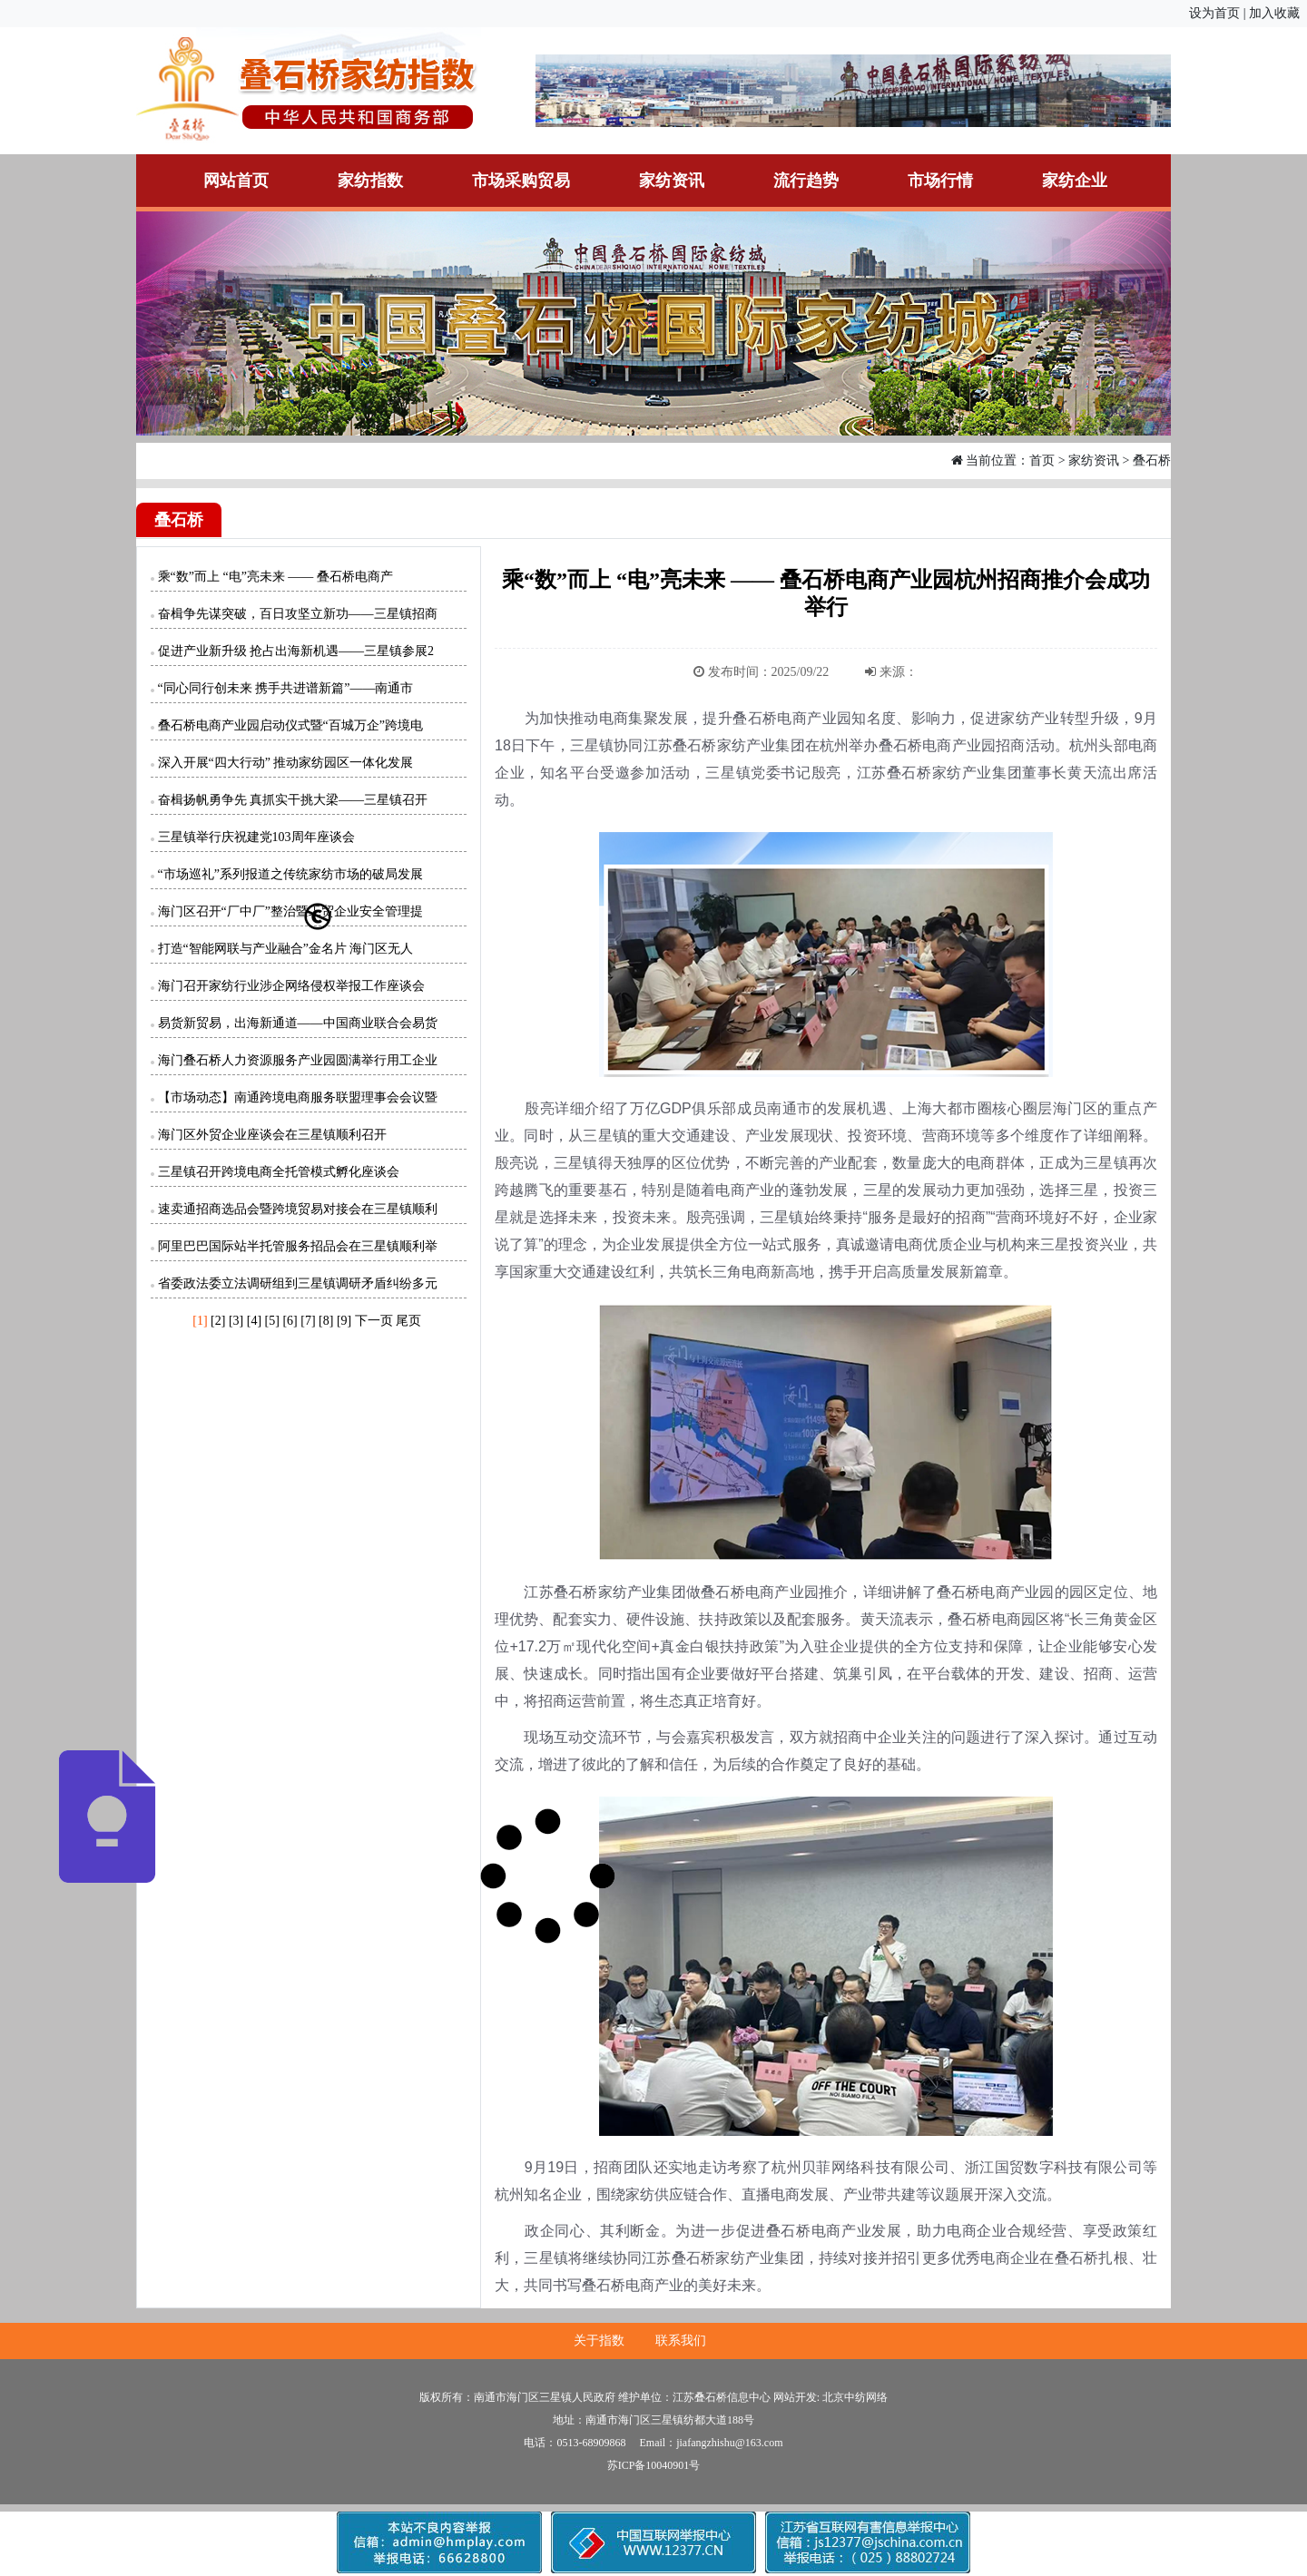 Image resolution: width=1307 pixels, height=2576 pixels. I want to click on open google keep app, so click(107, 1817).